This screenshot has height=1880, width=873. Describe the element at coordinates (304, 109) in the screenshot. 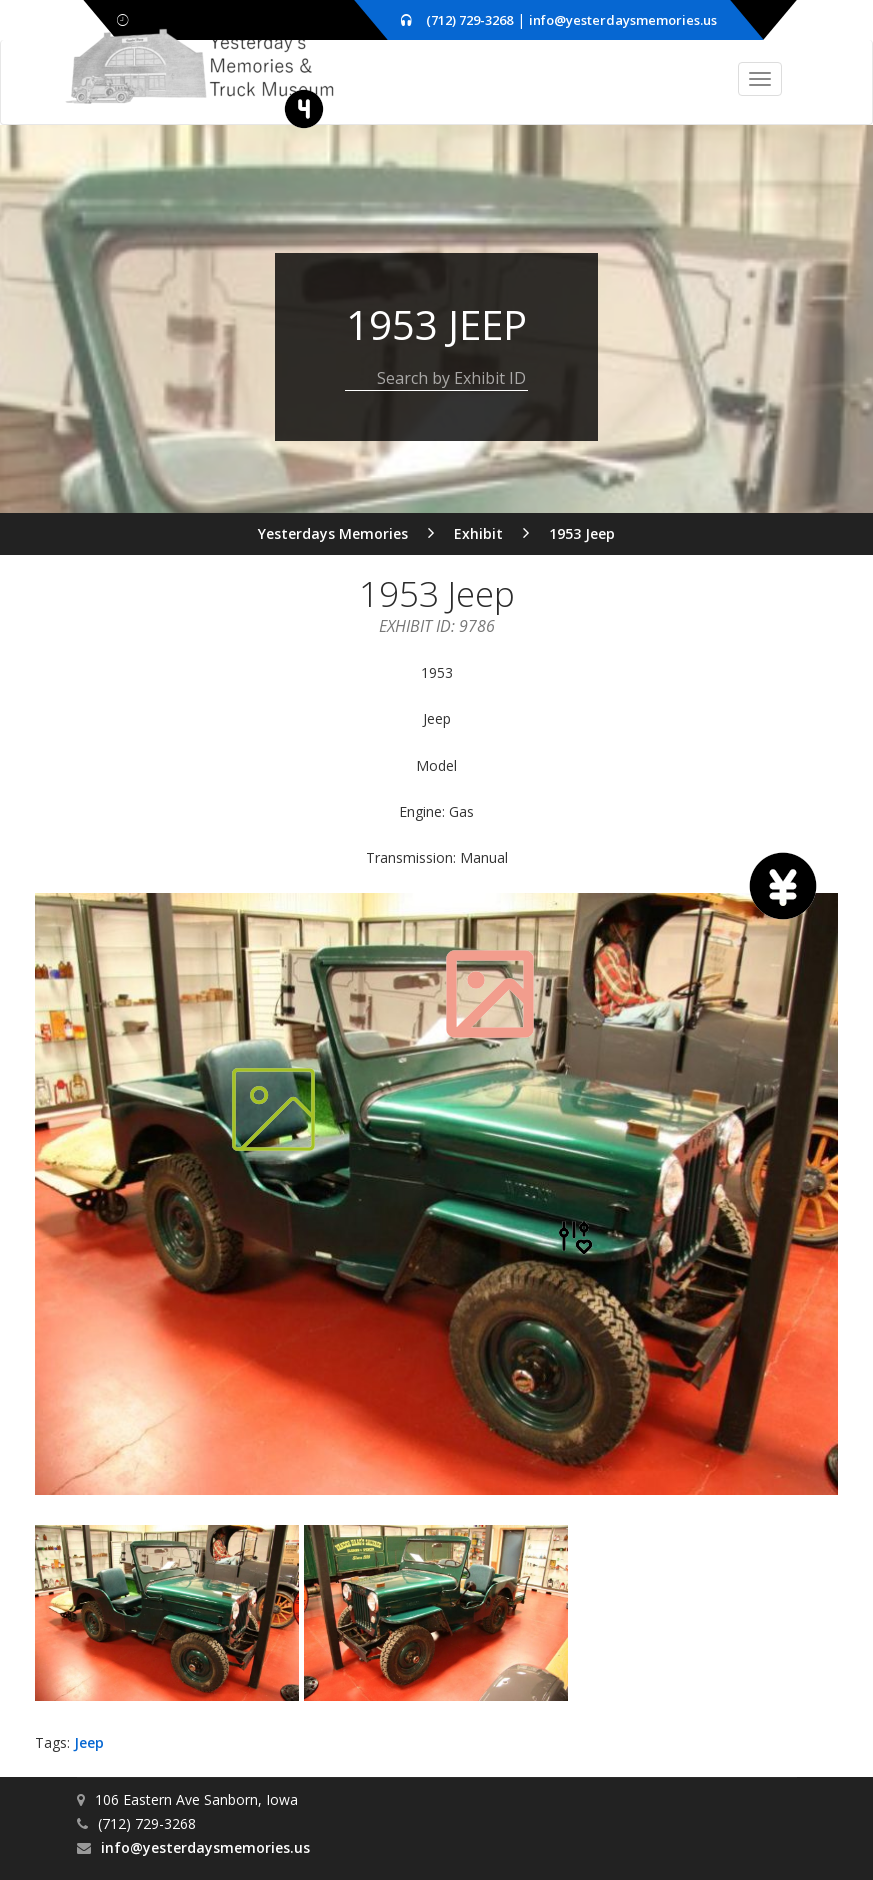

I see `indicates step 4 in a multi-step process` at that location.